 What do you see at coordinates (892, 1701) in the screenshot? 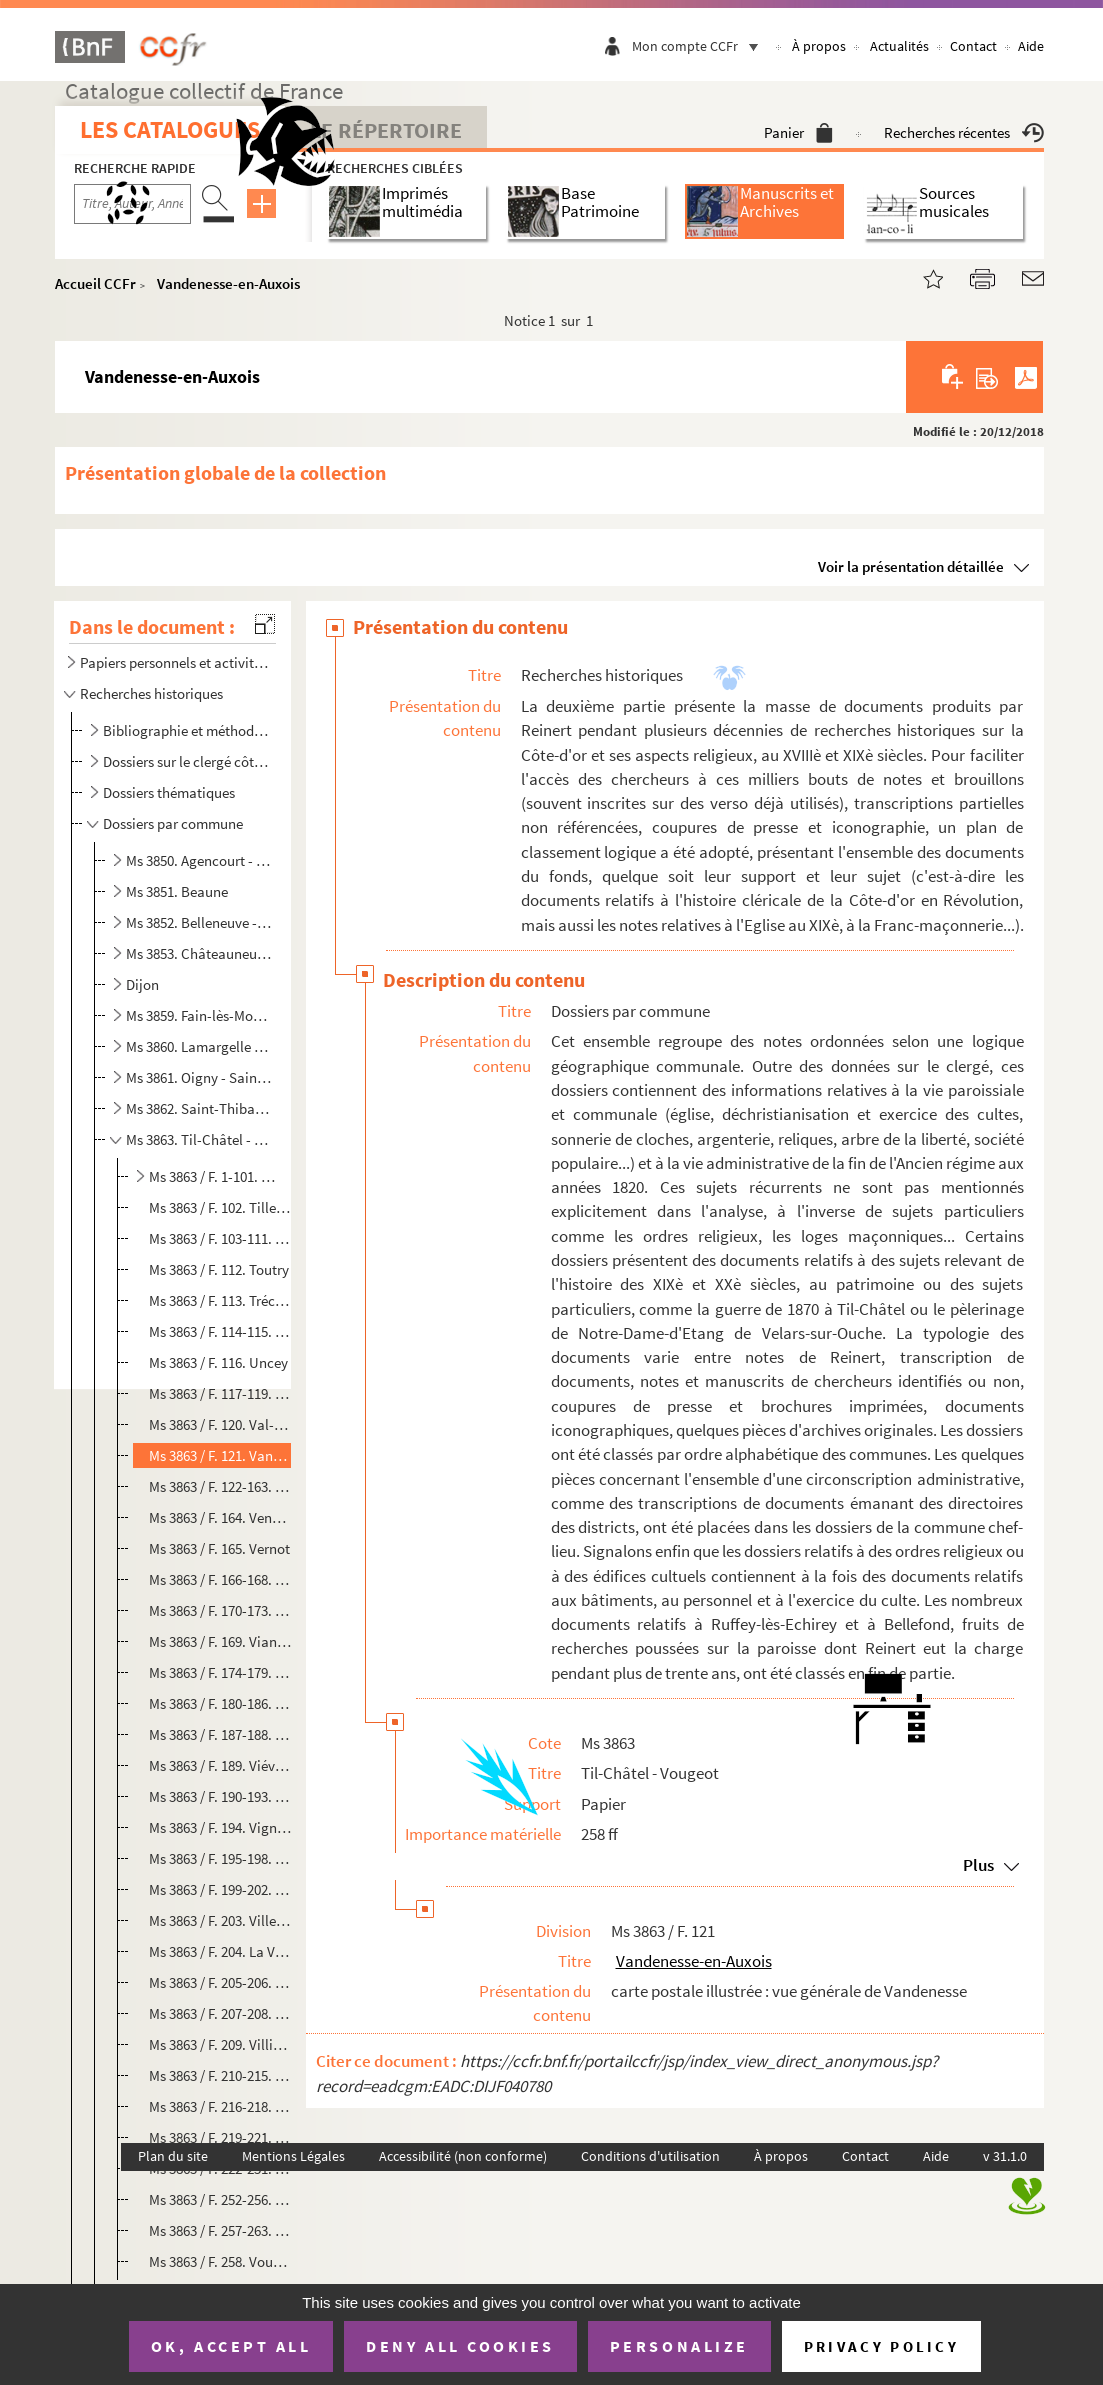
I see `access workspace or office settings` at bounding box center [892, 1701].